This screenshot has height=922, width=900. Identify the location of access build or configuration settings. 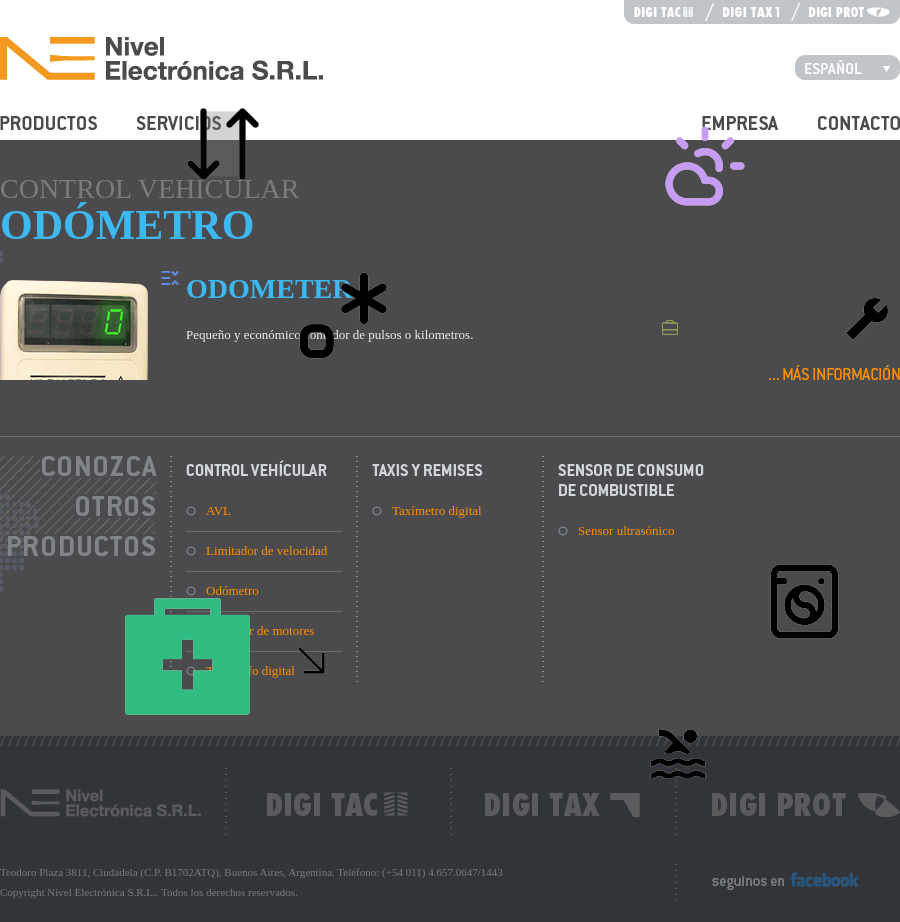
(867, 319).